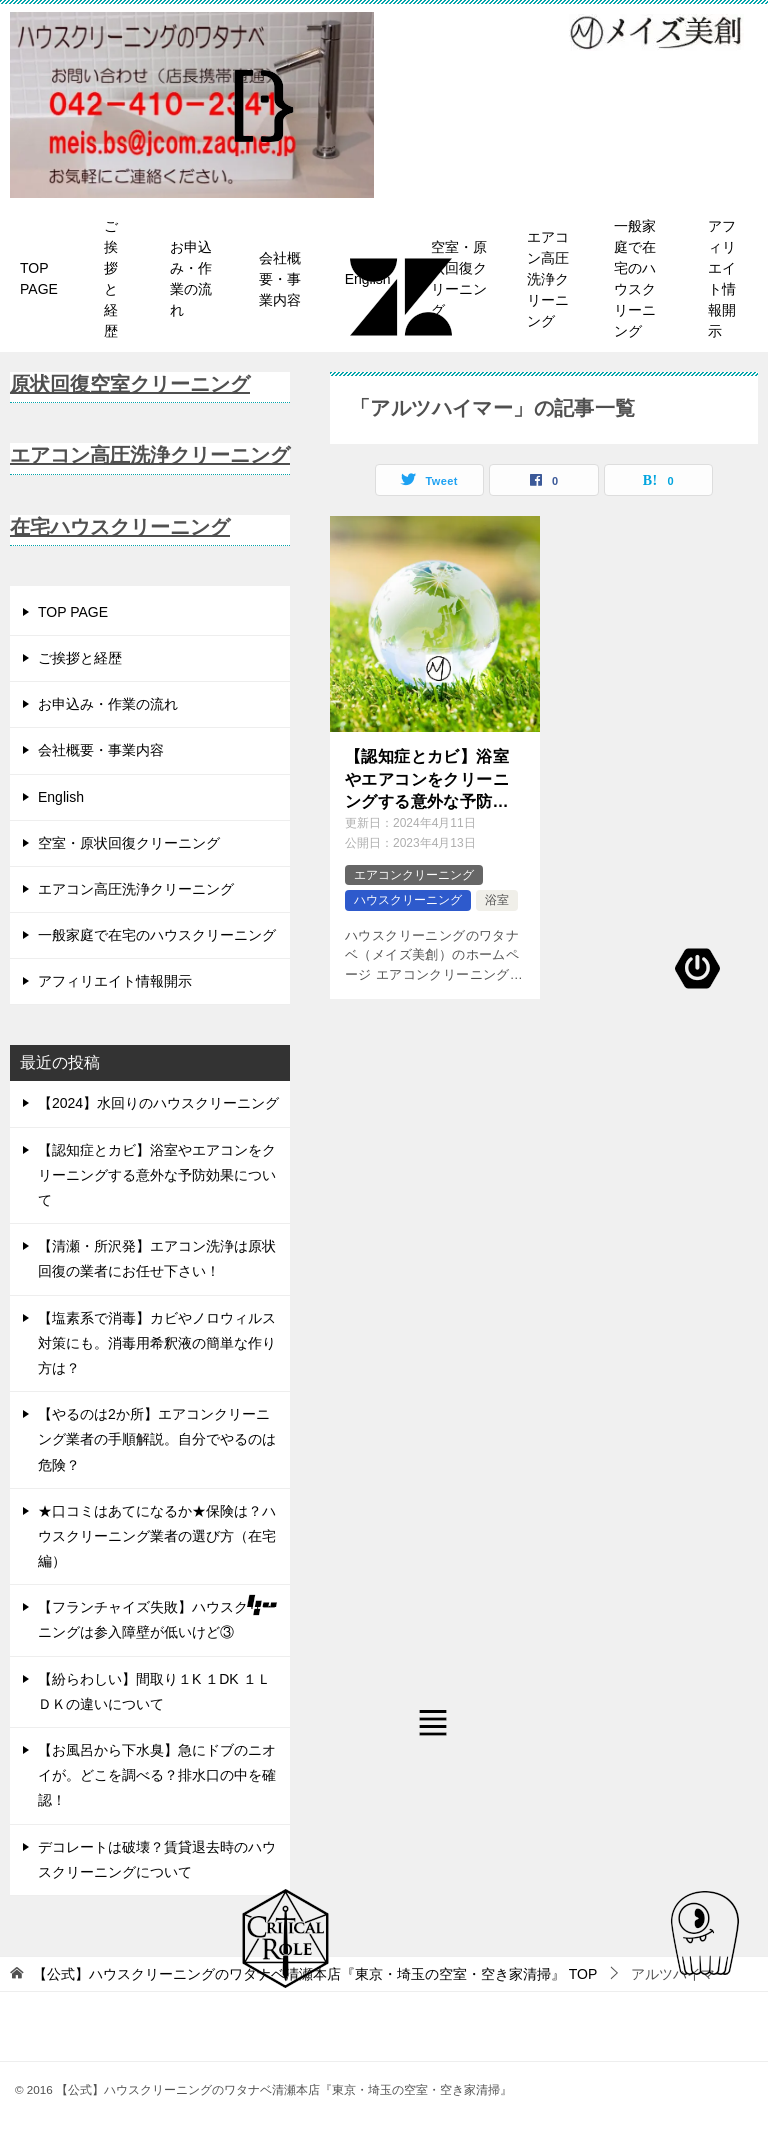 The width and height of the screenshot is (768, 2137). Describe the element at coordinates (264, 106) in the screenshot. I see `super user community logo` at that location.